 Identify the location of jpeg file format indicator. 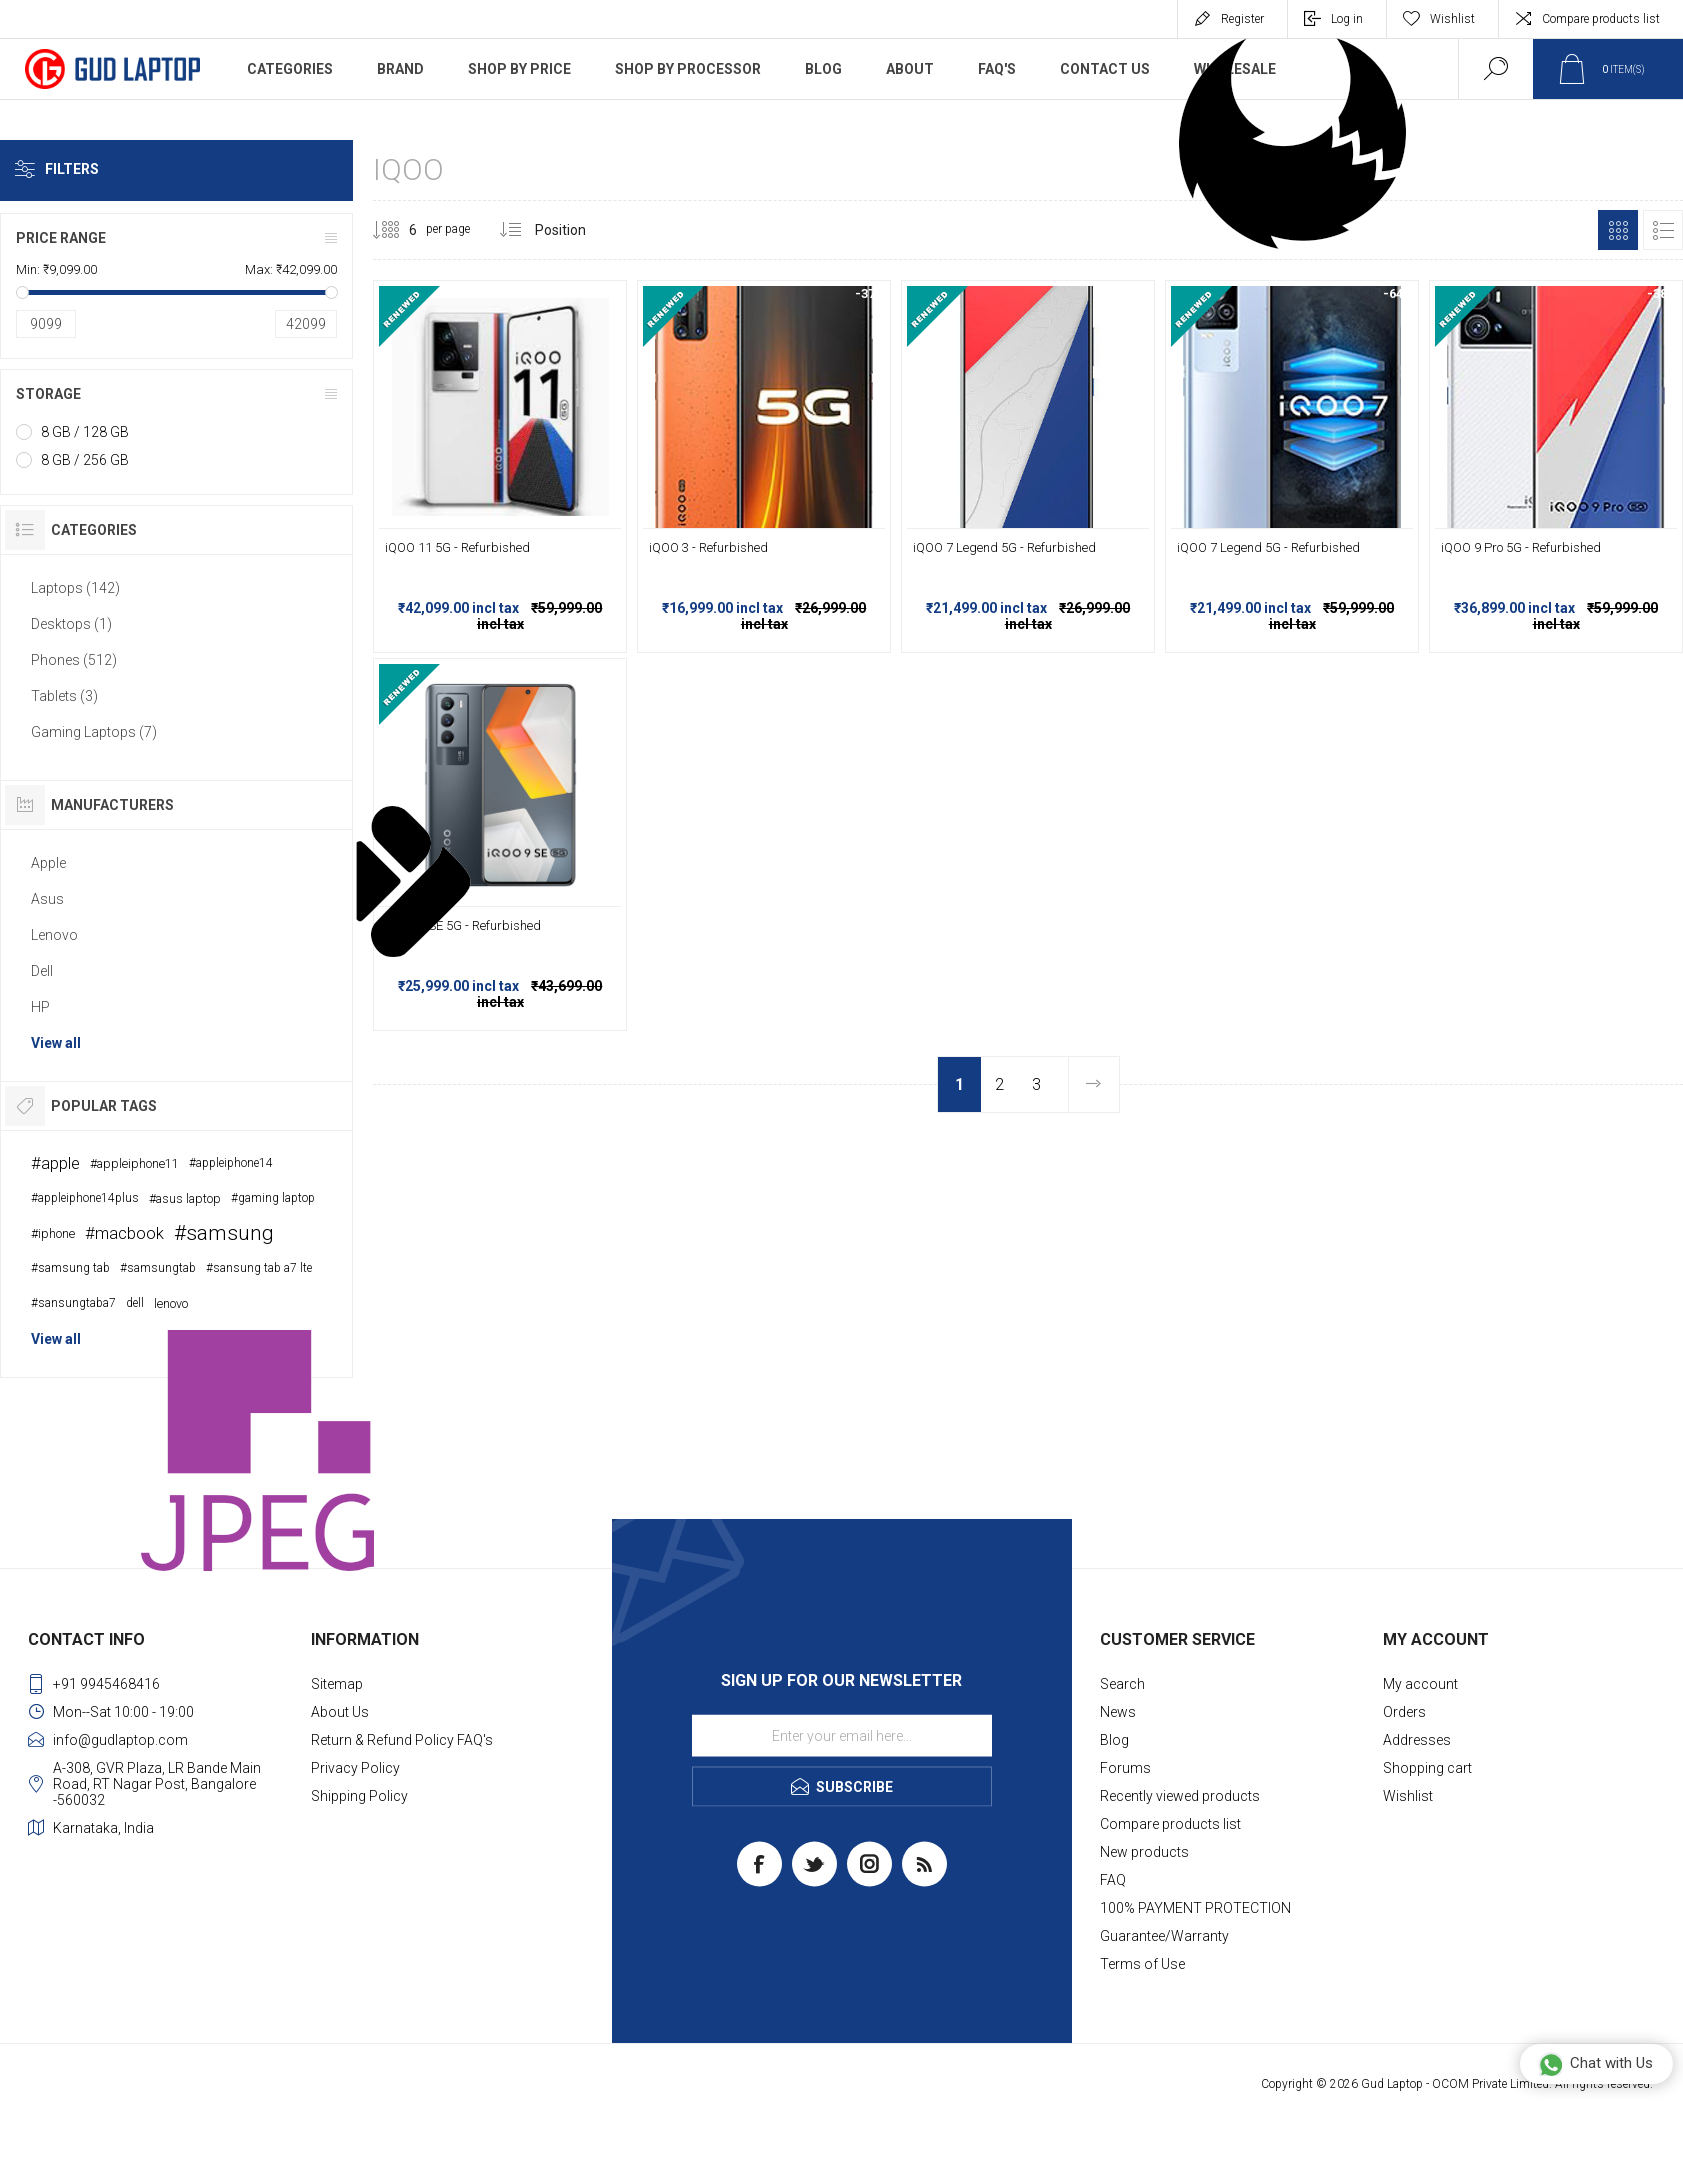
(257, 1450).